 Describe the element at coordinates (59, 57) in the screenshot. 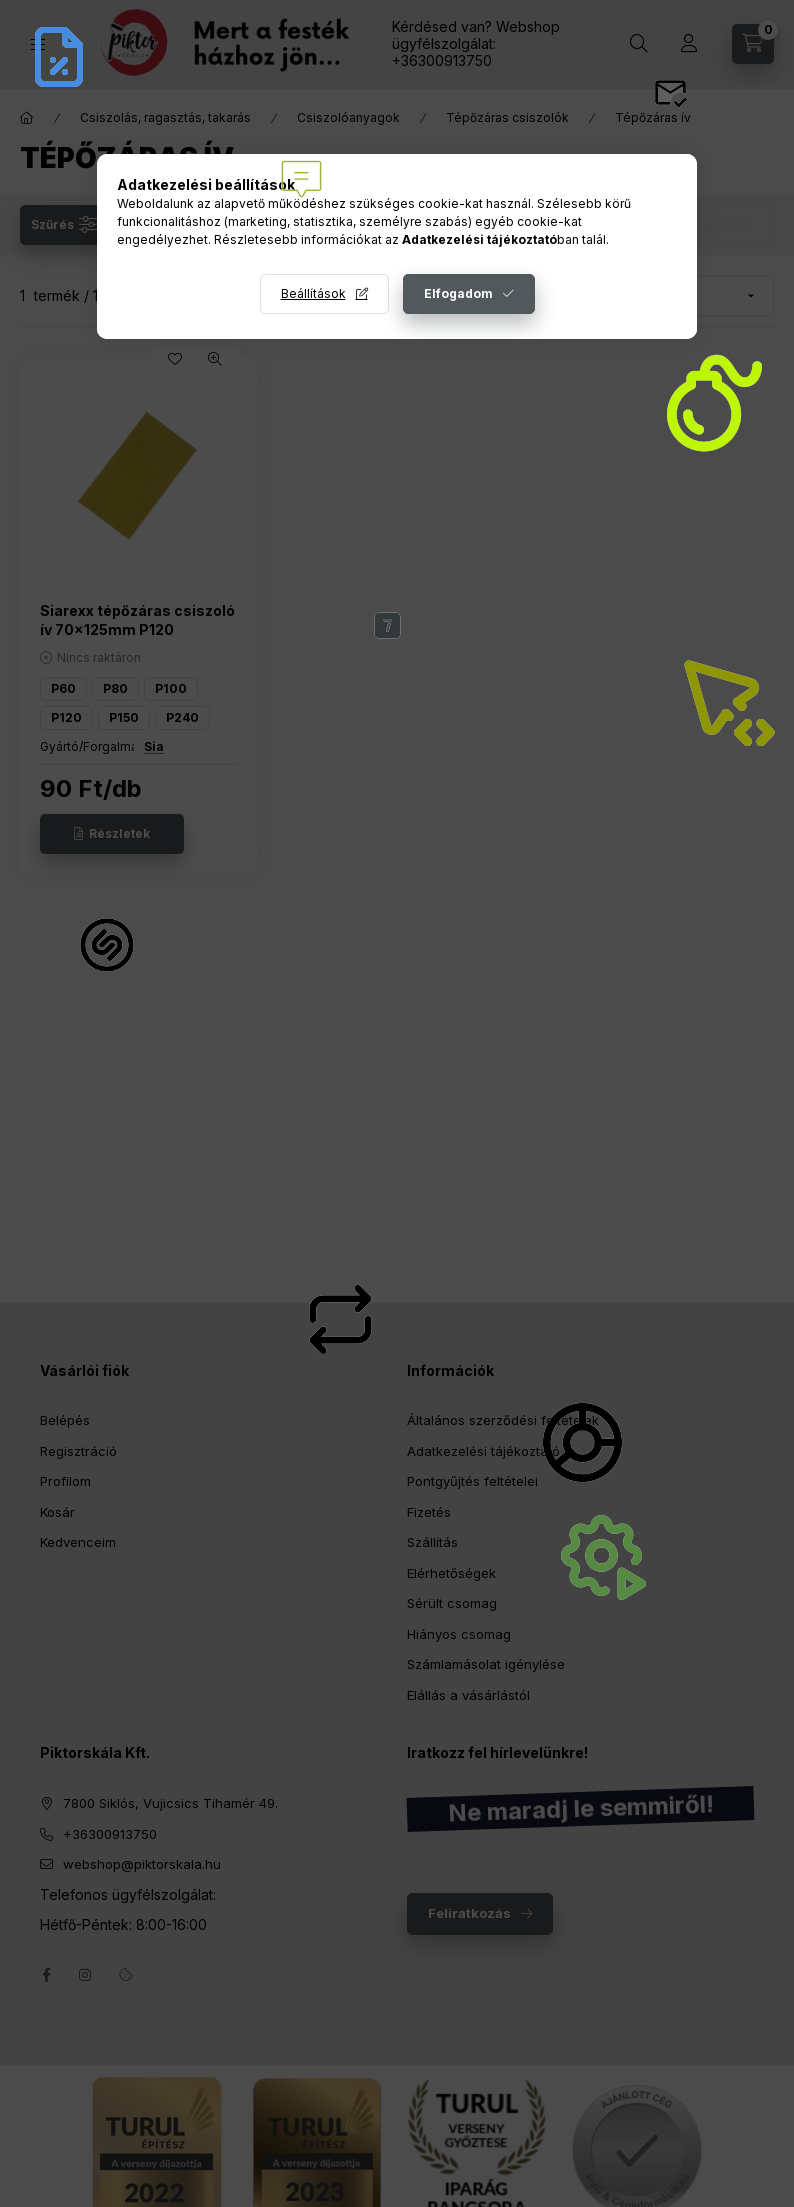

I see `view document with percentage or discount details` at that location.